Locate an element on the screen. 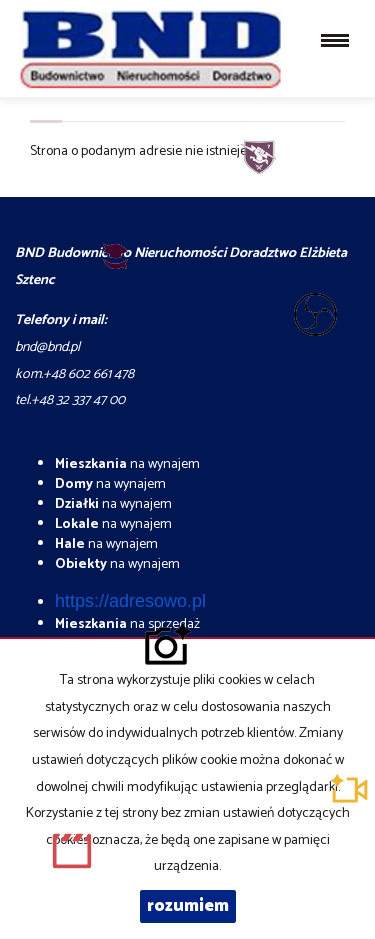 This screenshot has height=939, width=375. visit bungie's official website or support page is located at coordinates (258, 157).